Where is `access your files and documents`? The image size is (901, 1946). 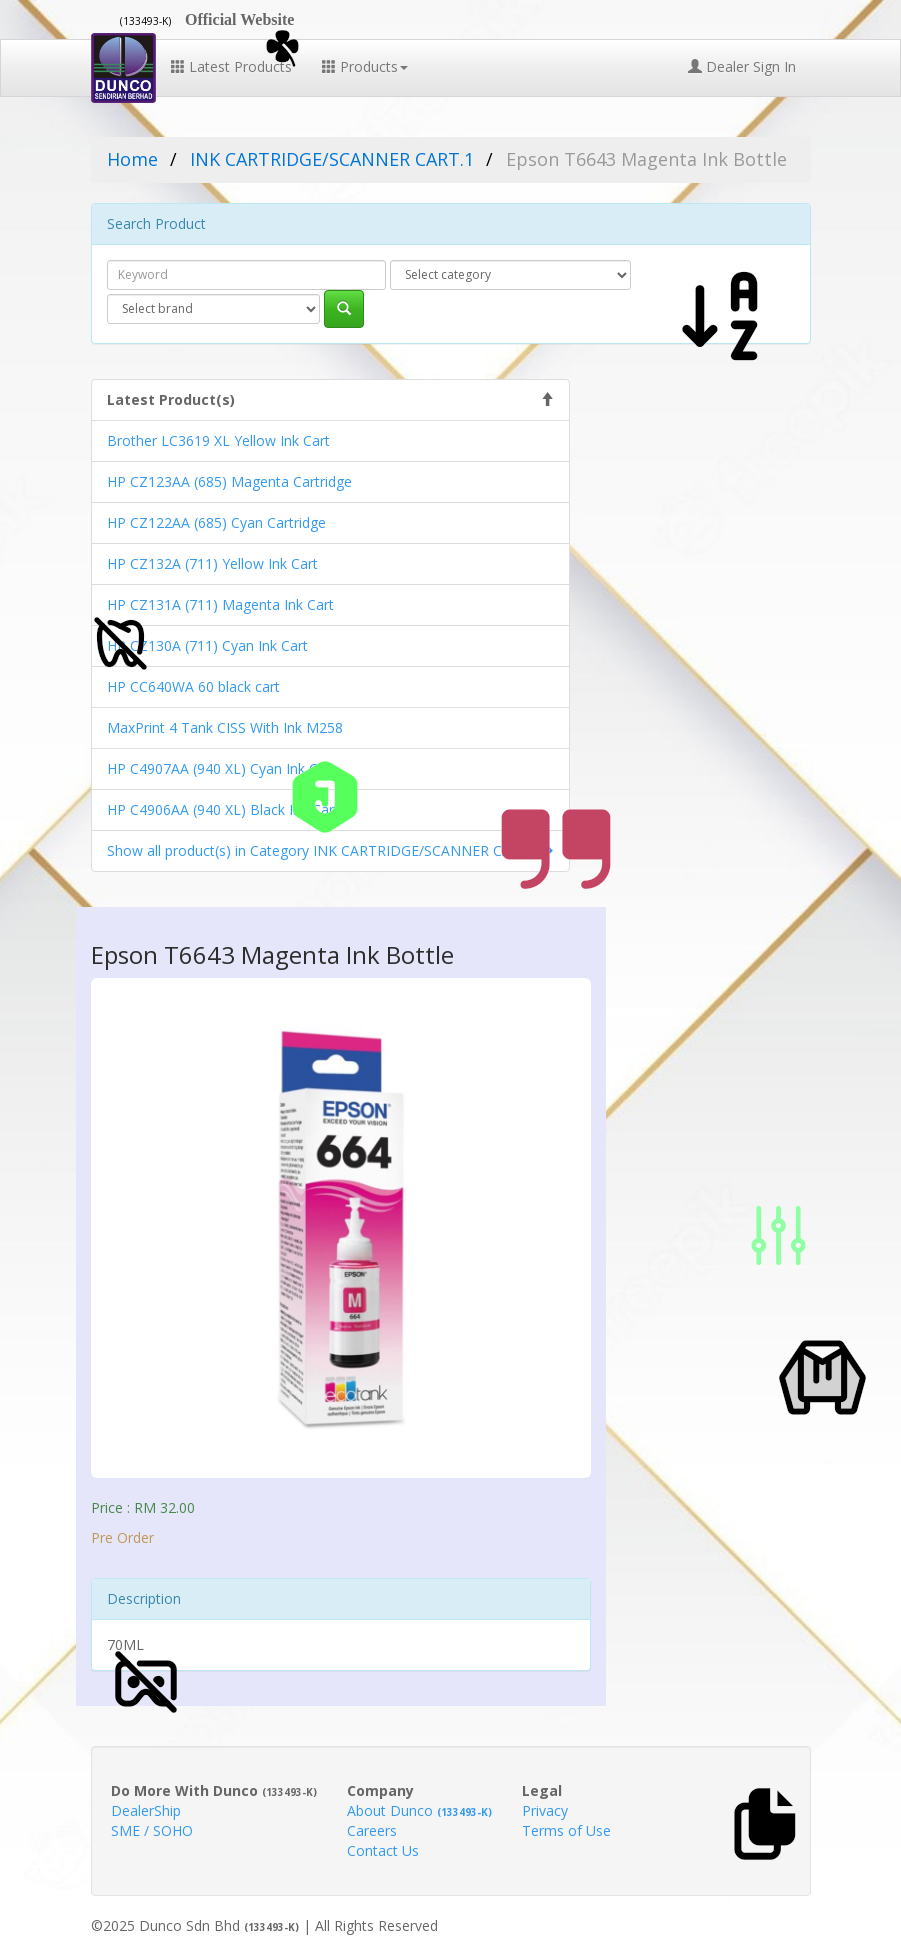 access your files and documents is located at coordinates (763, 1824).